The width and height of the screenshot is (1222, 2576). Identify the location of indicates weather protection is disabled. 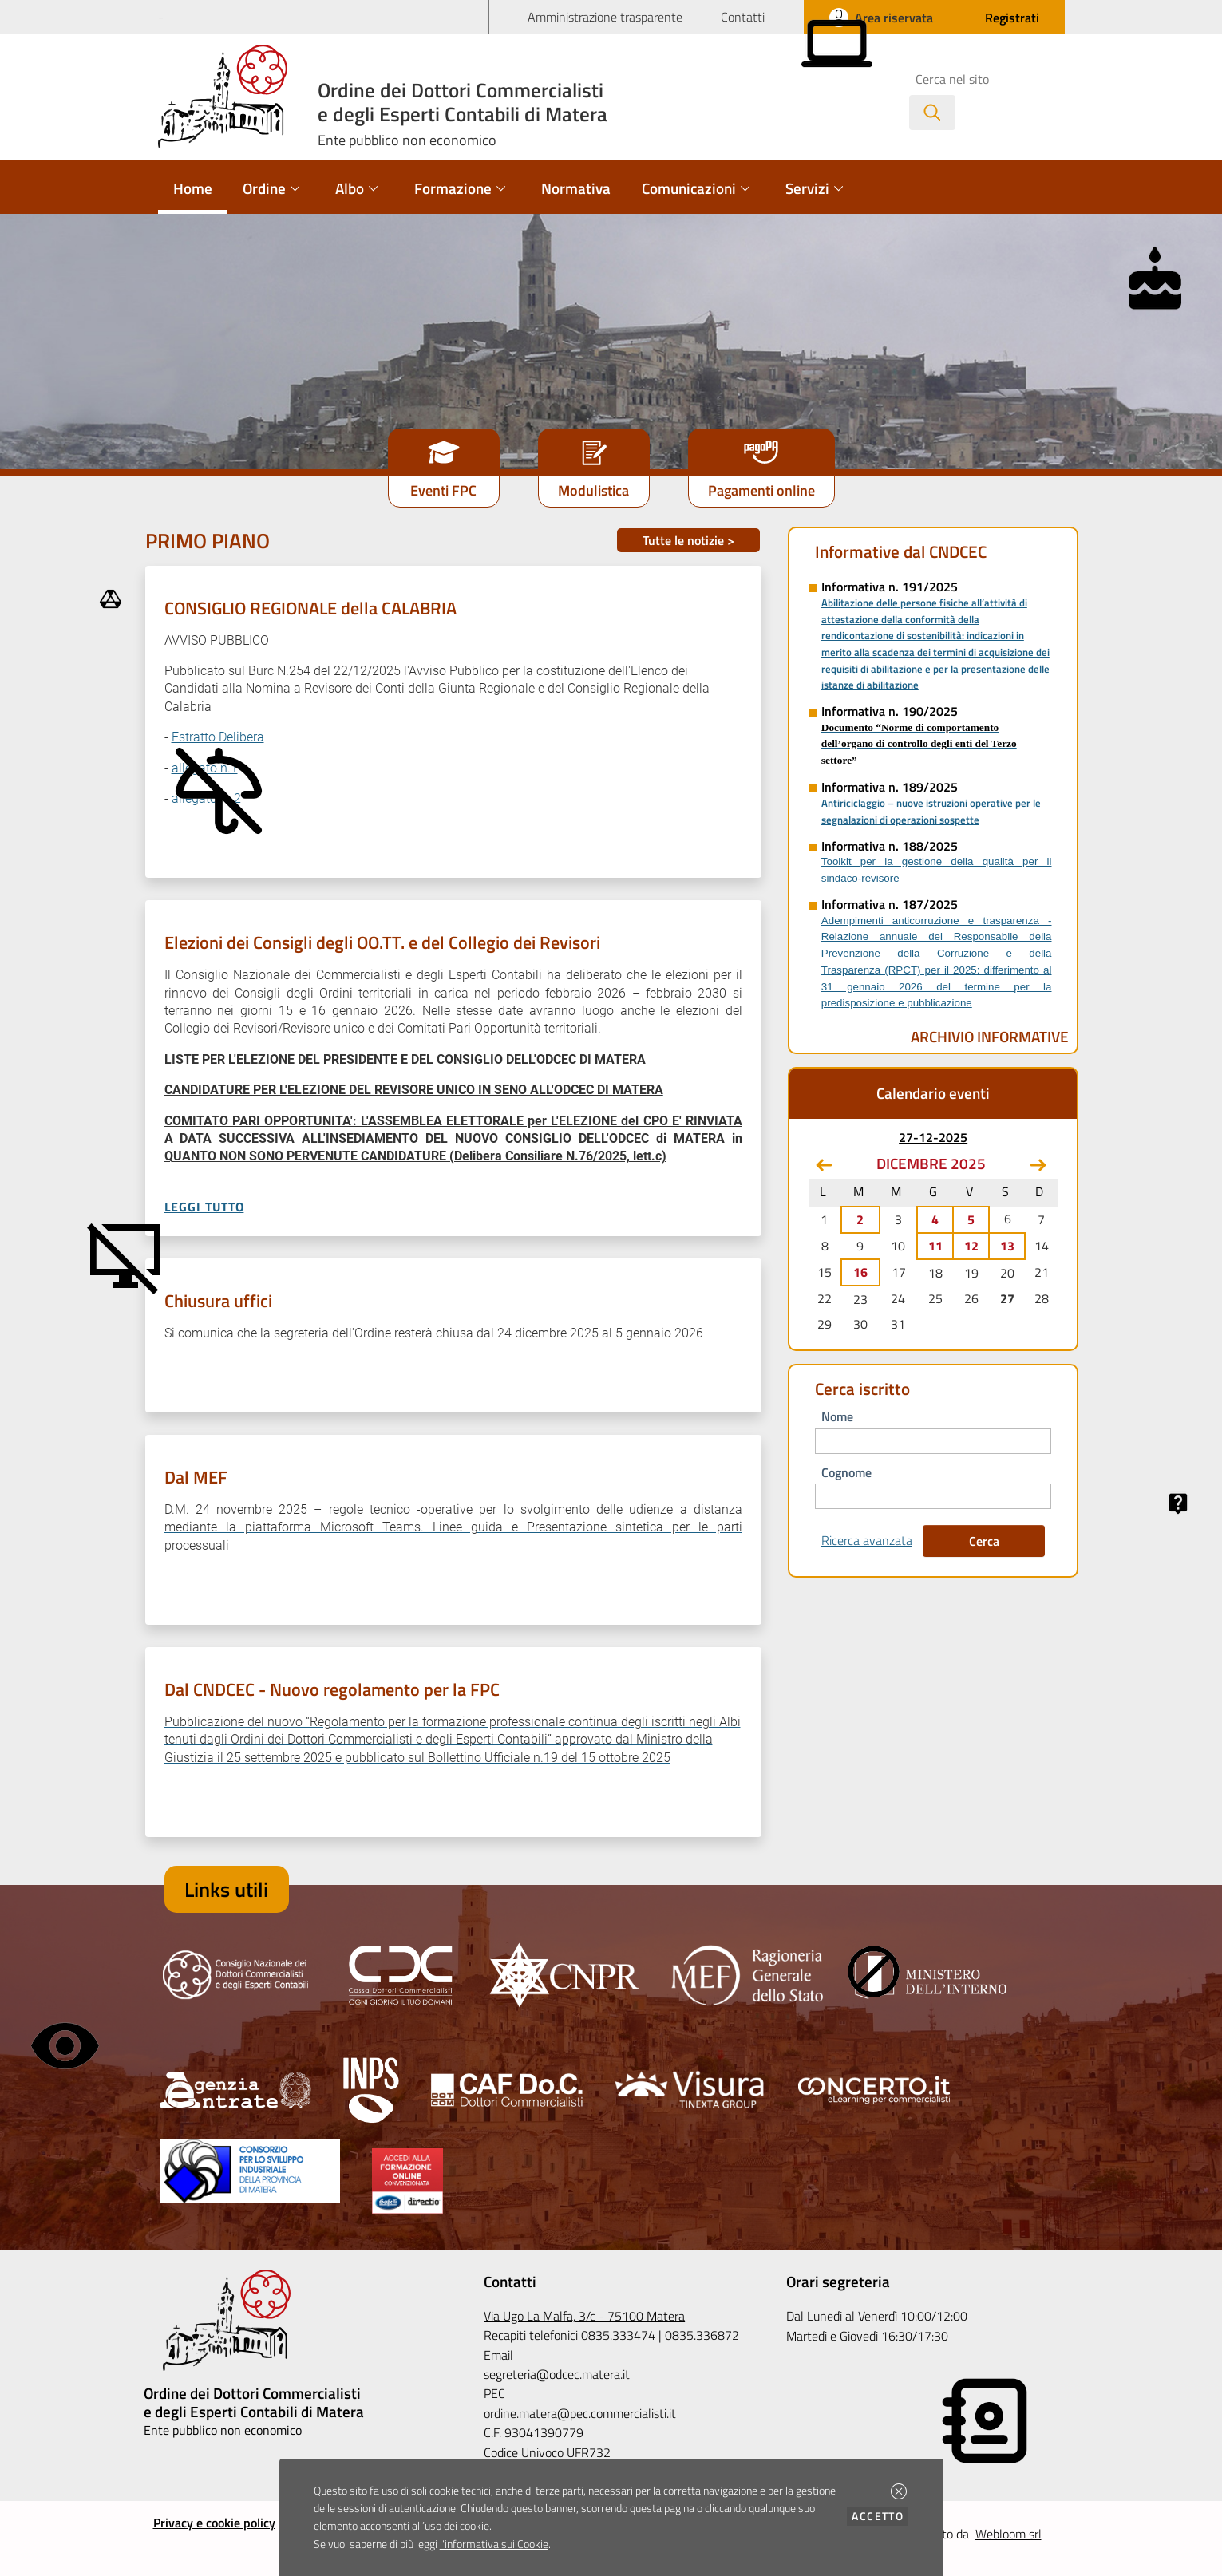
(219, 791).